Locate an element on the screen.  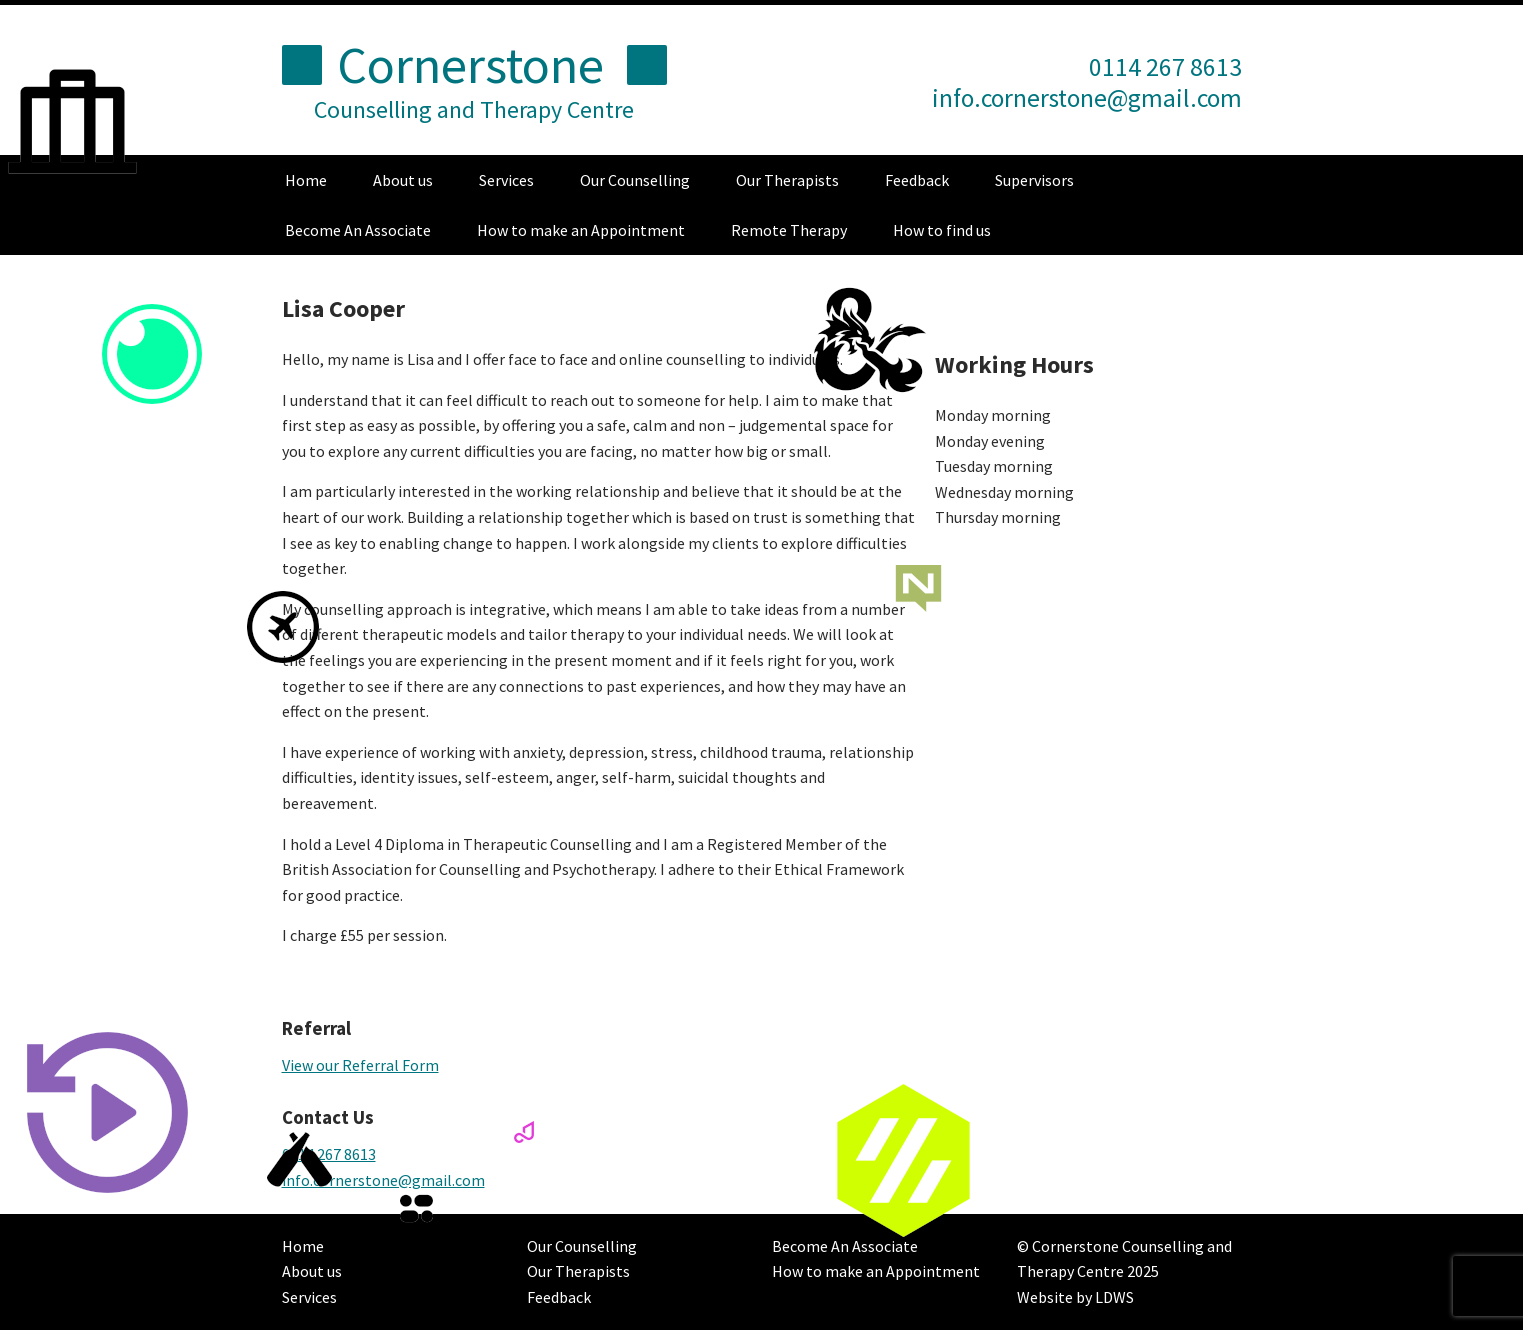
view memories or flashback content is located at coordinates (107, 1112).